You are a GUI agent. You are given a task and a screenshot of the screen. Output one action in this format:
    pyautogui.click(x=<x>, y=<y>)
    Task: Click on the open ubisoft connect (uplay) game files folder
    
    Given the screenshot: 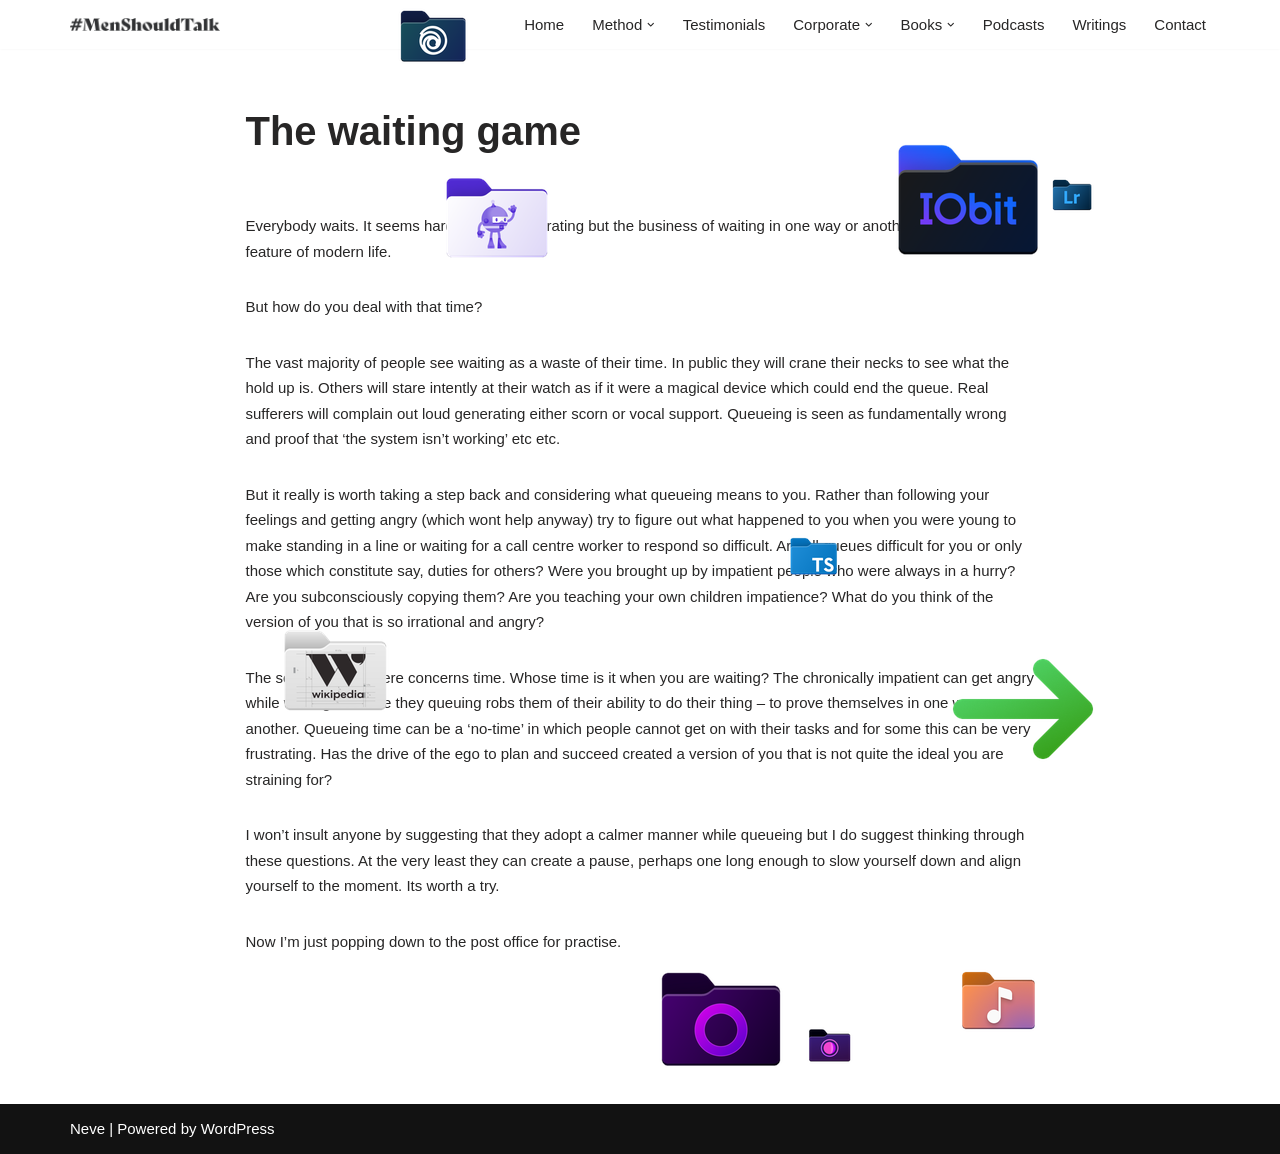 What is the action you would take?
    pyautogui.click(x=433, y=38)
    